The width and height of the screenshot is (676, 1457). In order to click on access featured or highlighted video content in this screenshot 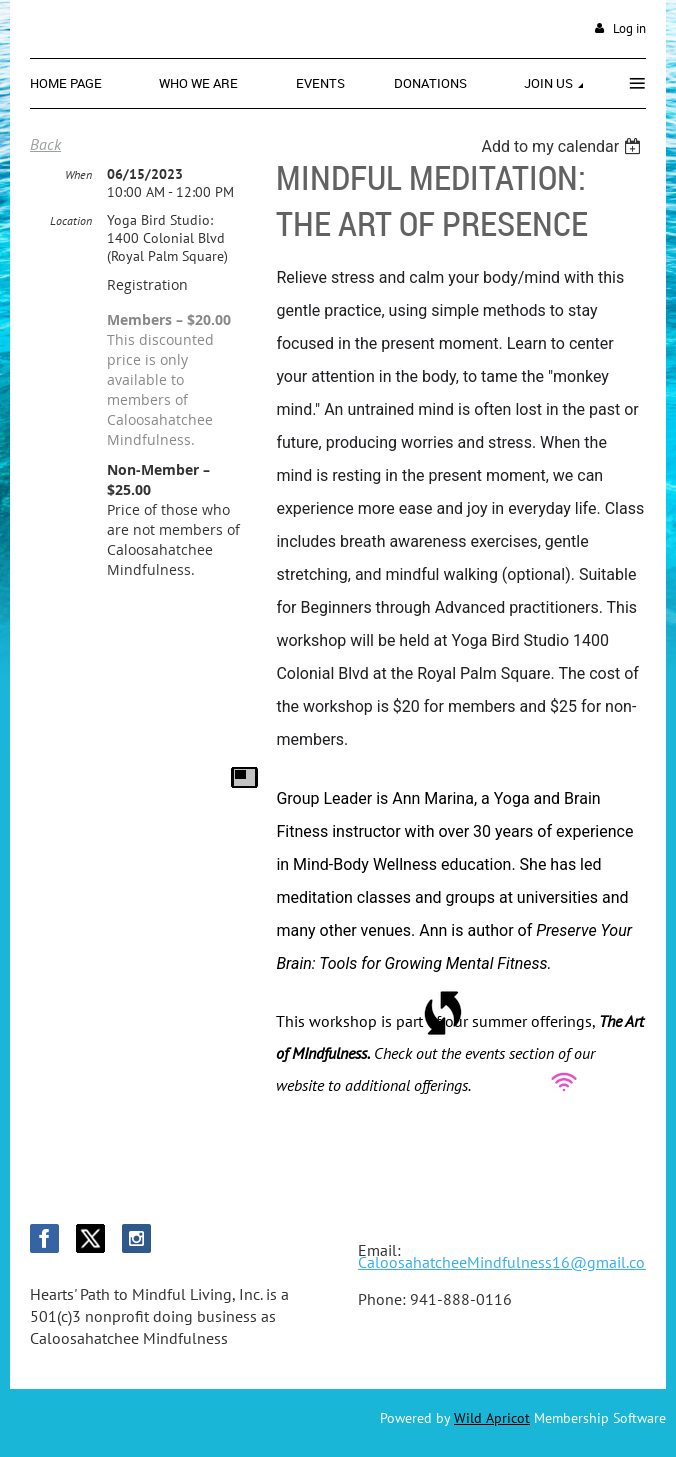, I will do `click(244, 777)`.